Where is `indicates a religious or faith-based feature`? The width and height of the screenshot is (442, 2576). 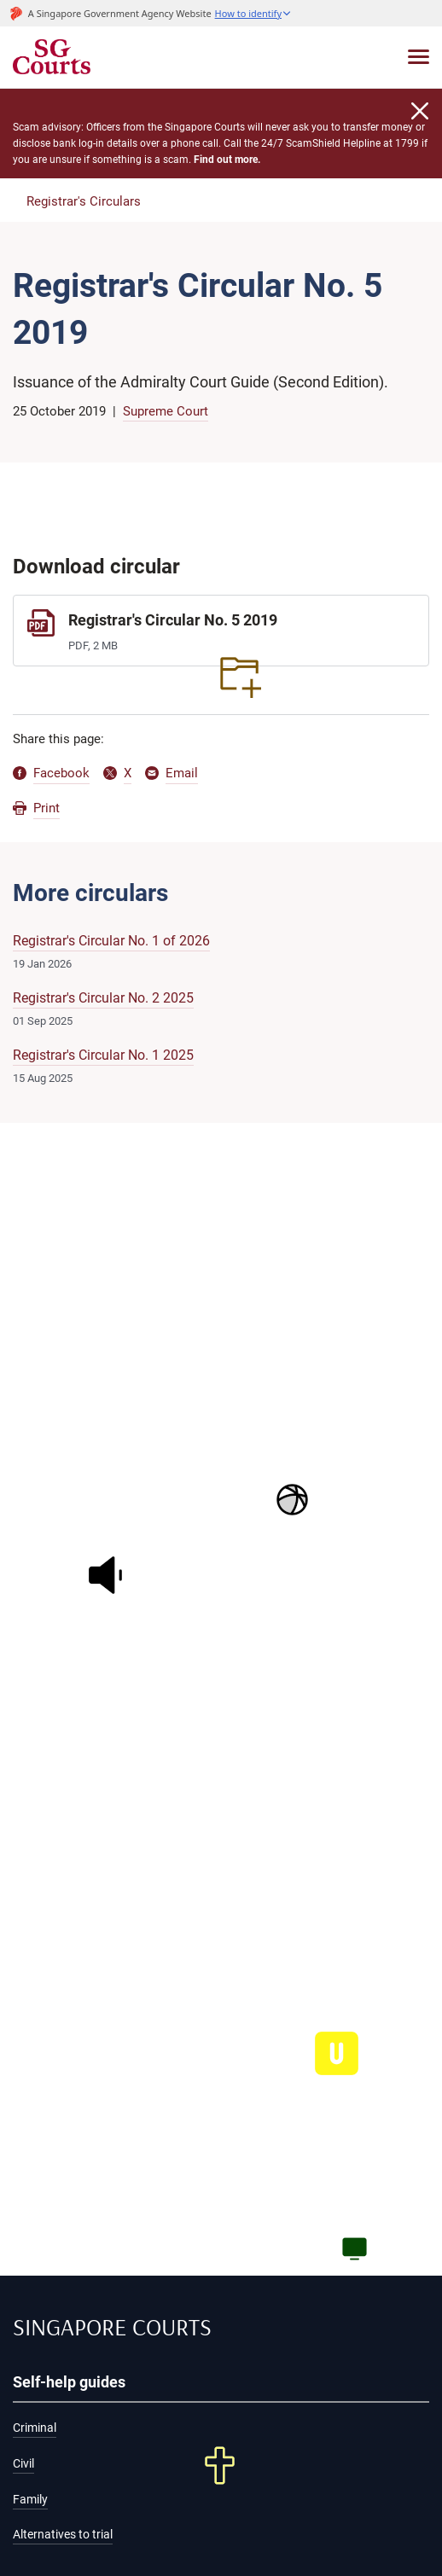
indicates a religious or faith-based feature is located at coordinates (219, 2465).